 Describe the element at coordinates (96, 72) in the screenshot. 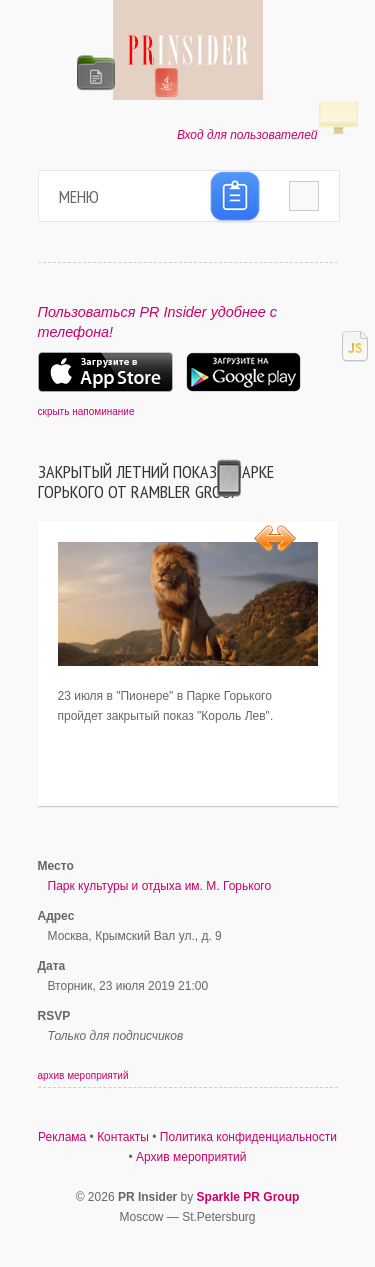

I see `open your documents folder` at that location.